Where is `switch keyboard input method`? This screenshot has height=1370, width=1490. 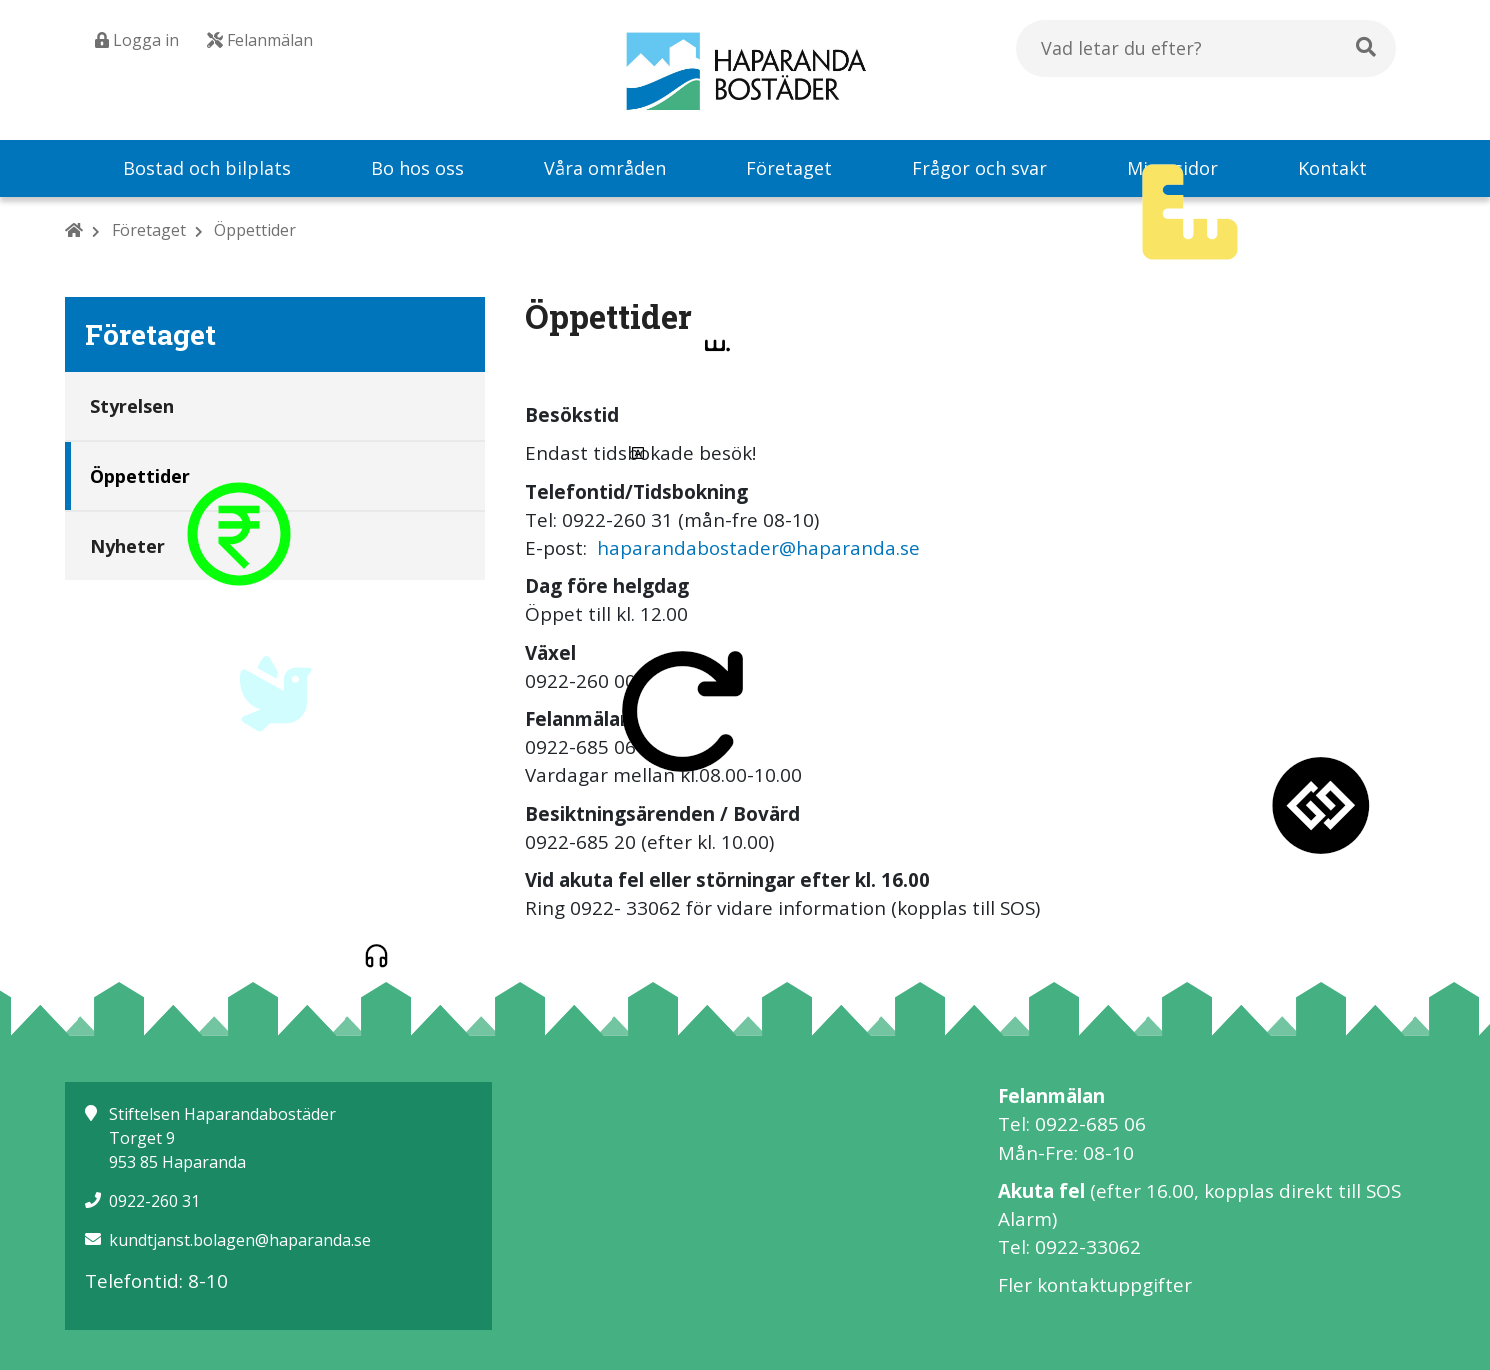 switch keyboard input method is located at coordinates (638, 453).